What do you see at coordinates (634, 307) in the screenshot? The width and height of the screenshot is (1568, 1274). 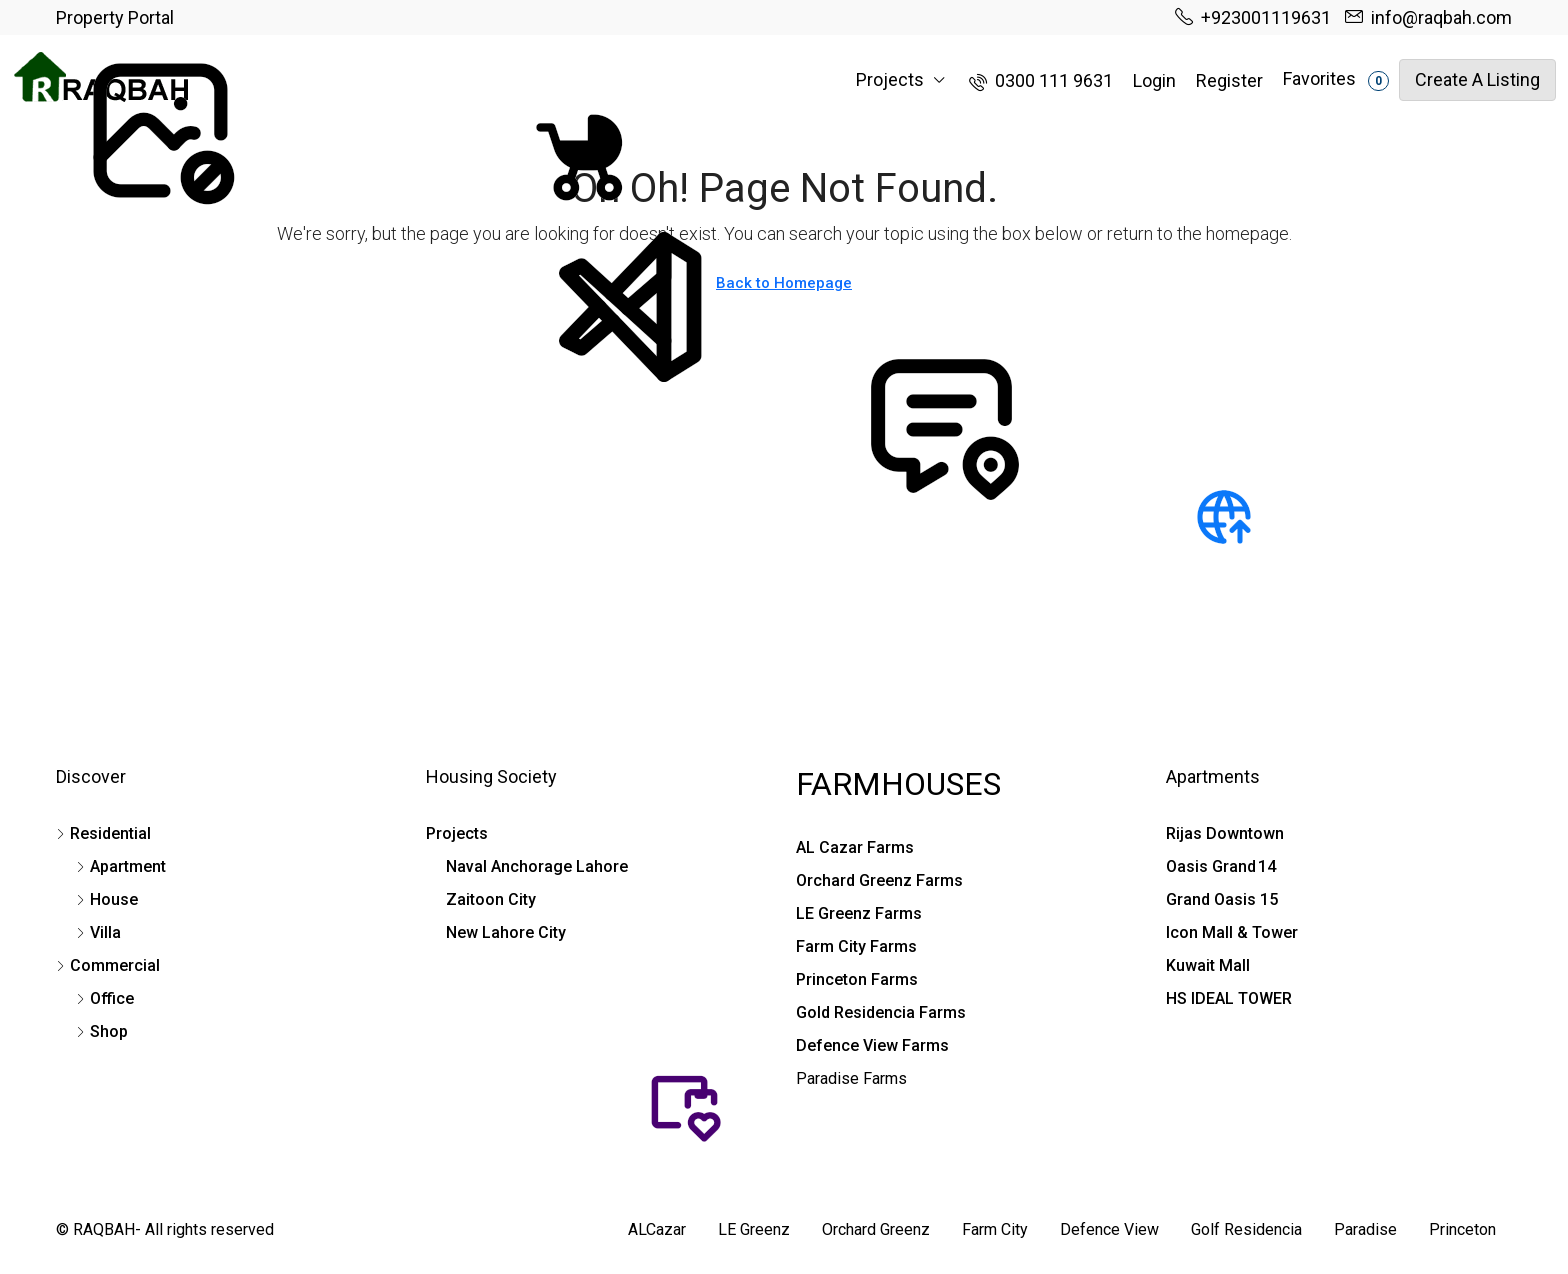 I see `open visual studio code` at bounding box center [634, 307].